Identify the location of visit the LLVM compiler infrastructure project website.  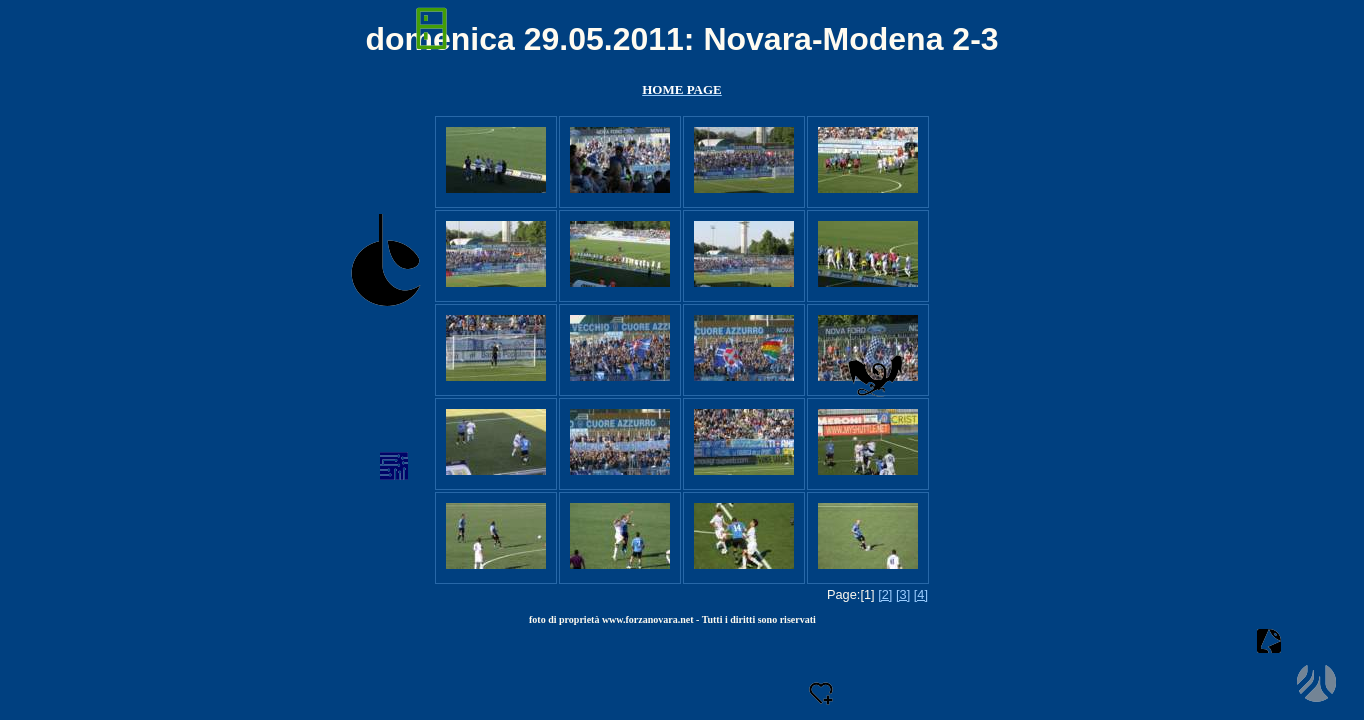
(874, 374).